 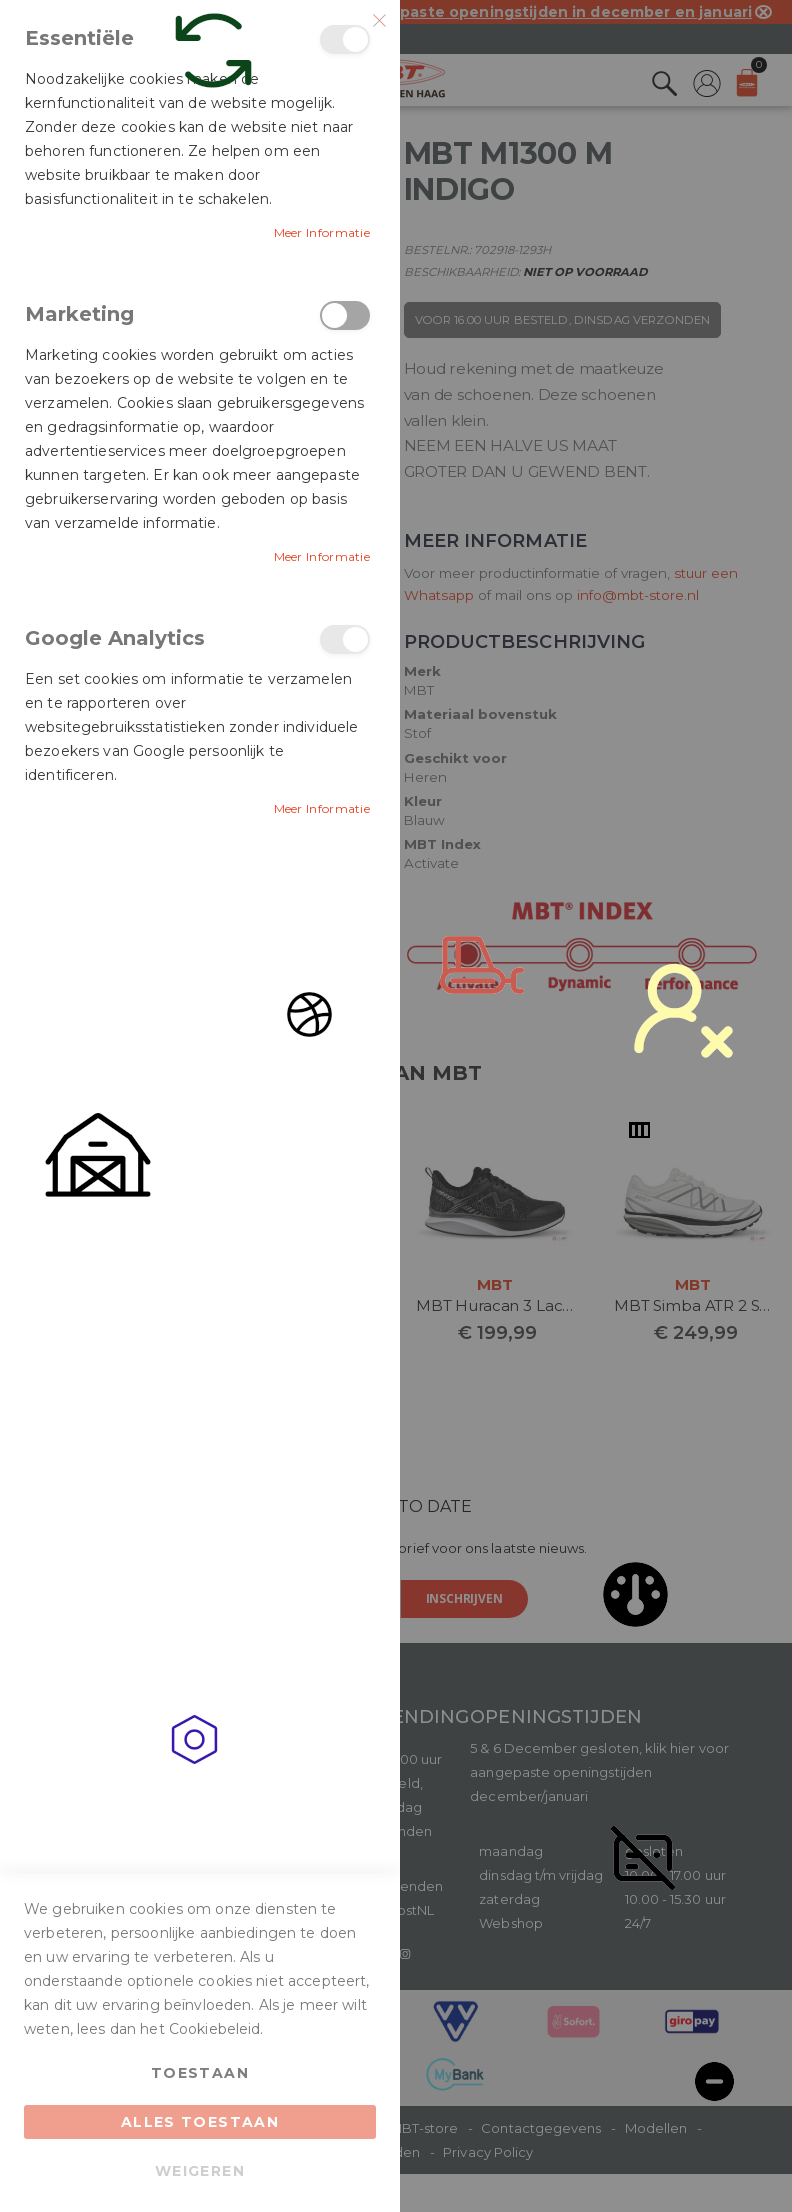 I want to click on refresh or reload content, so click(x=213, y=50).